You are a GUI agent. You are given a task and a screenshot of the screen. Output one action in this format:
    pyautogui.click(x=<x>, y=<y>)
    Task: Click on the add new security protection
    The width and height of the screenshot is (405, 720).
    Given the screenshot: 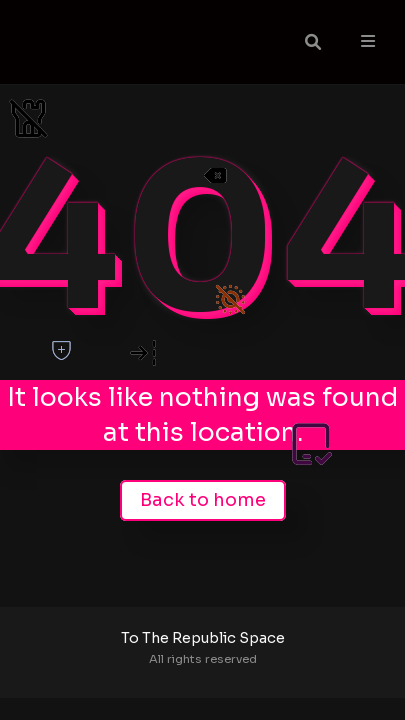 What is the action you would take?
    pyautogui.click(x=61, y=349)
    